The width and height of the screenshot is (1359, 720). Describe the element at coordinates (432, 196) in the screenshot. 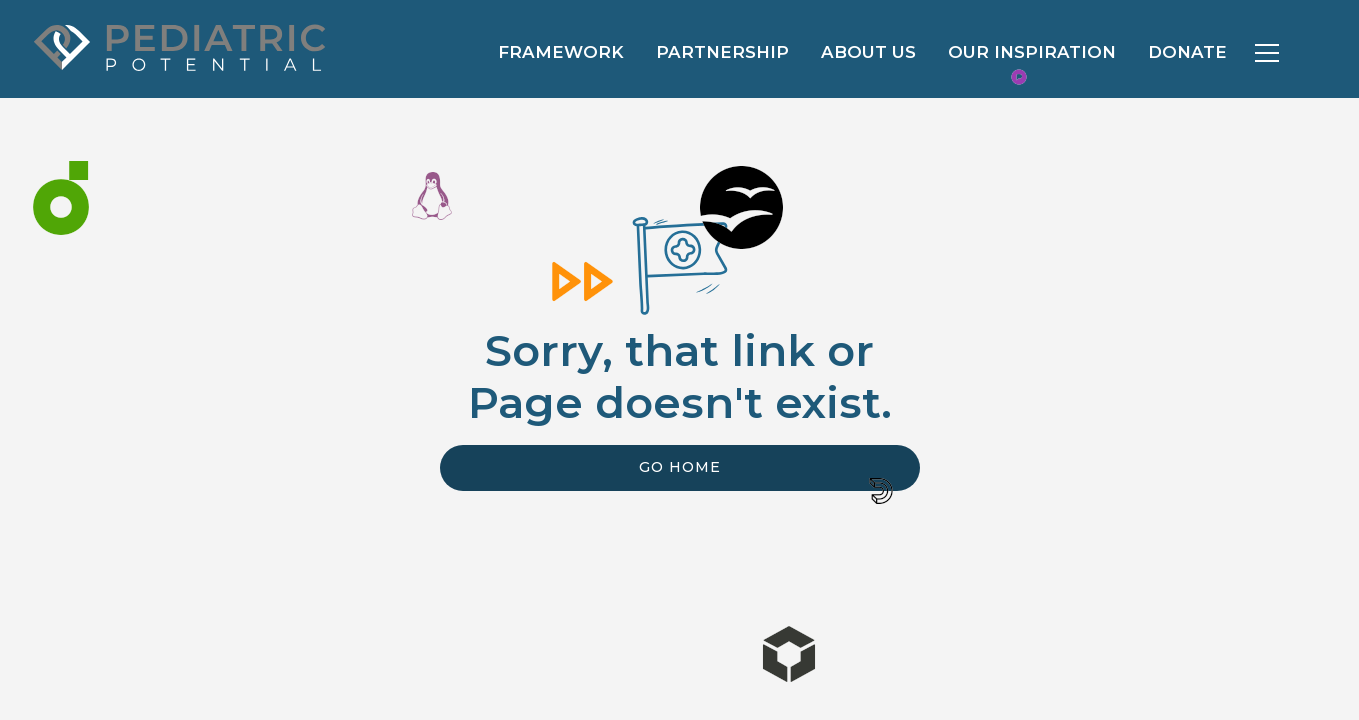

I see `linux operating system logo` at that location.